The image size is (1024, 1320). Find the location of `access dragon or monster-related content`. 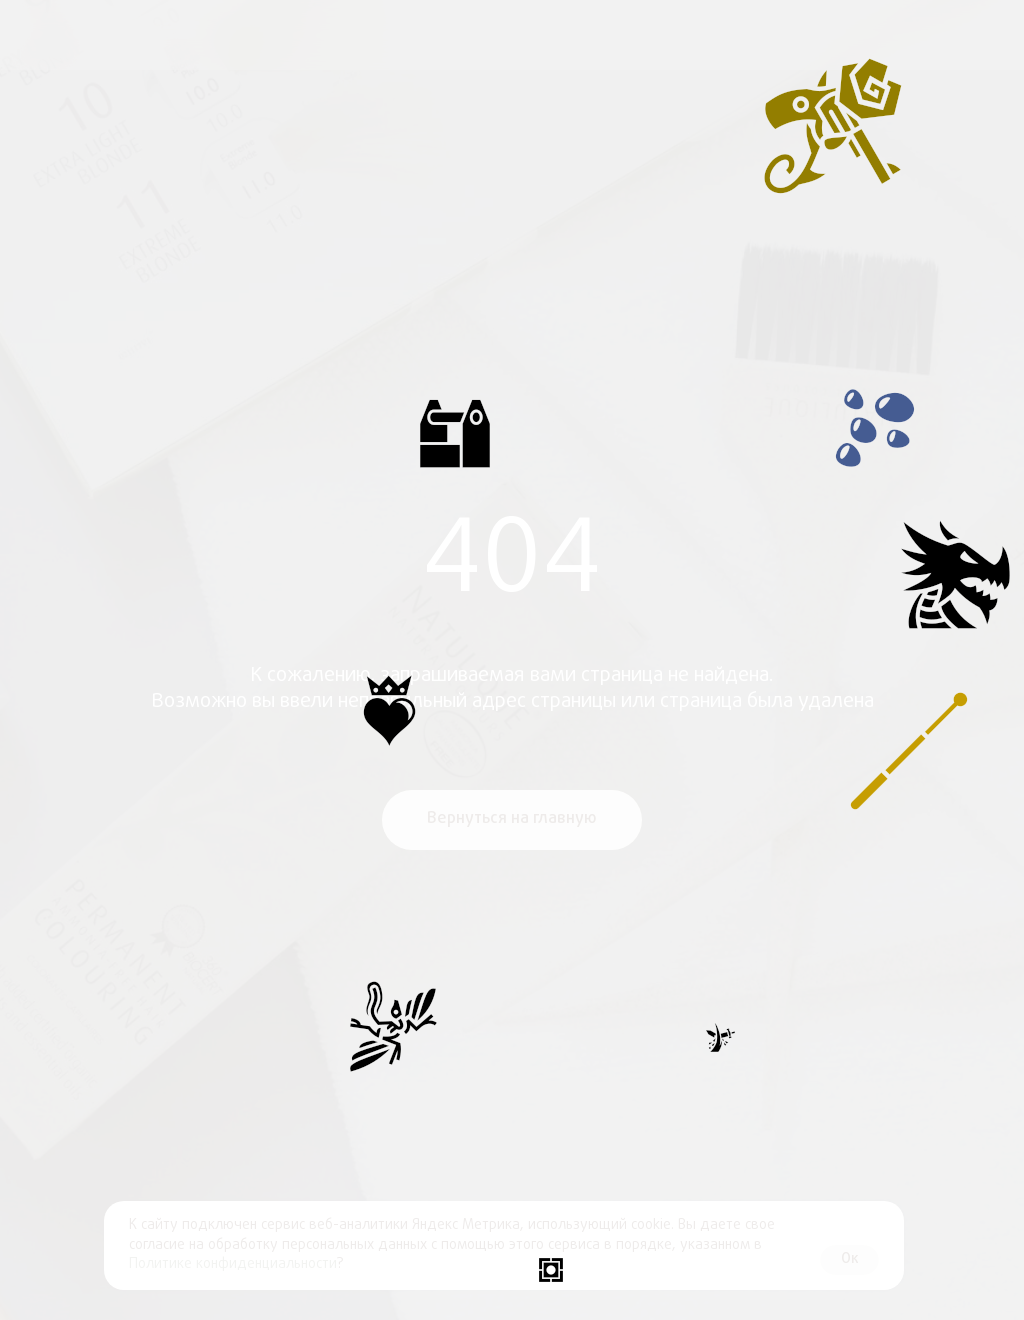

access dragon or monster-related content is located at coordinates (955, 574).